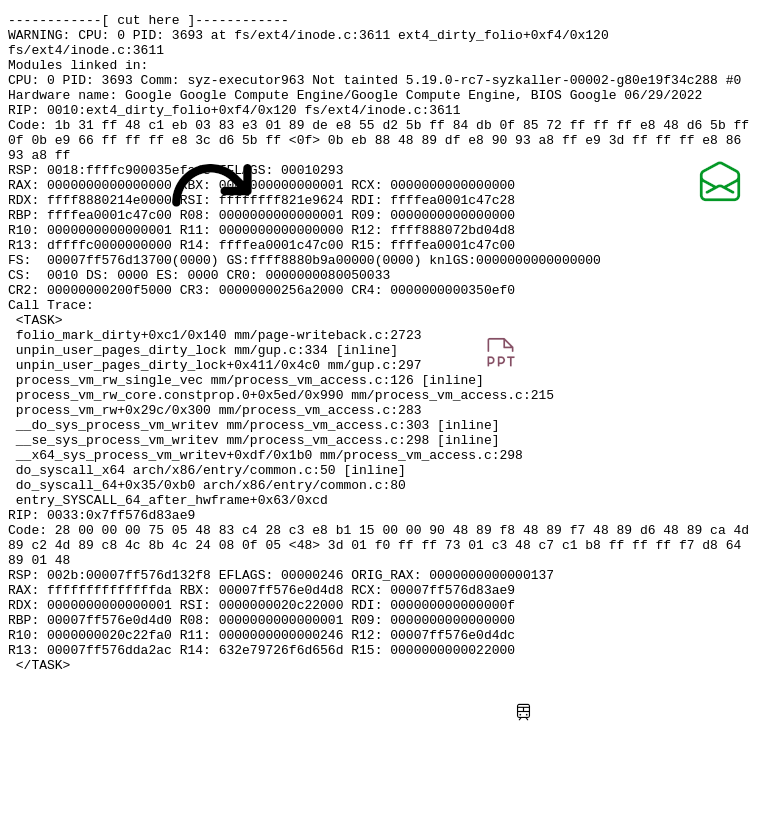  Describe the element at coordinates (523, 711) in the screenshot. I see `access train schedules or rail services` at that location.